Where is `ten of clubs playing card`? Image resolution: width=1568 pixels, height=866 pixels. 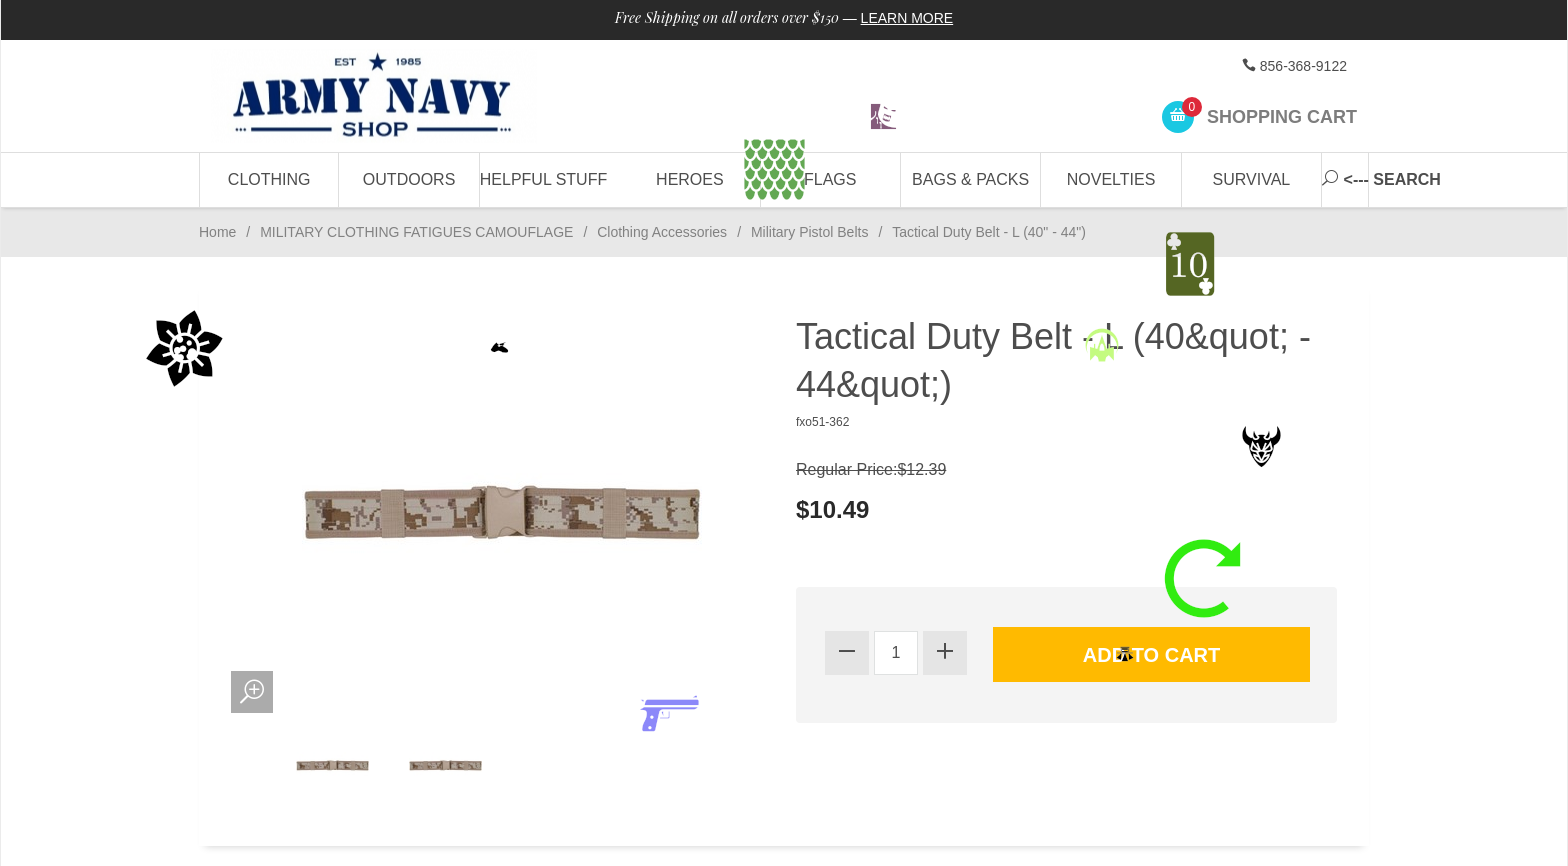 ten of clubs playing card is located at coordinates (1190, 264).